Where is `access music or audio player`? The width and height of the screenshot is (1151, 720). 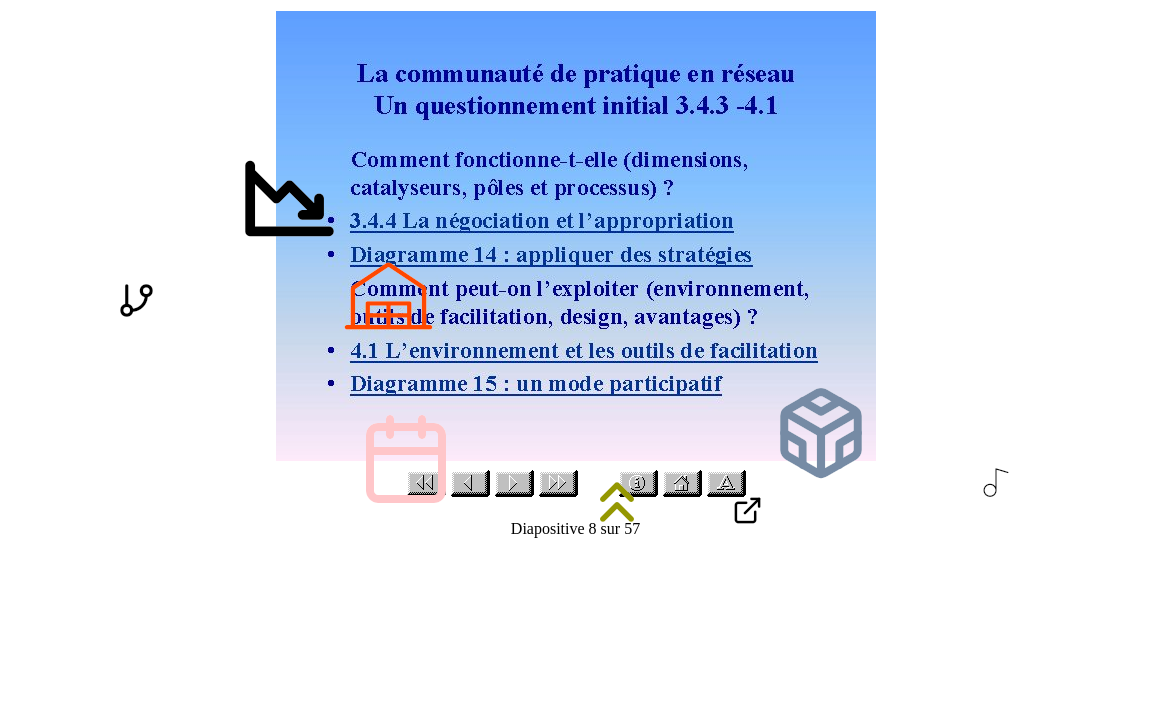 access music or audio player is located at coordinates (996, 482).